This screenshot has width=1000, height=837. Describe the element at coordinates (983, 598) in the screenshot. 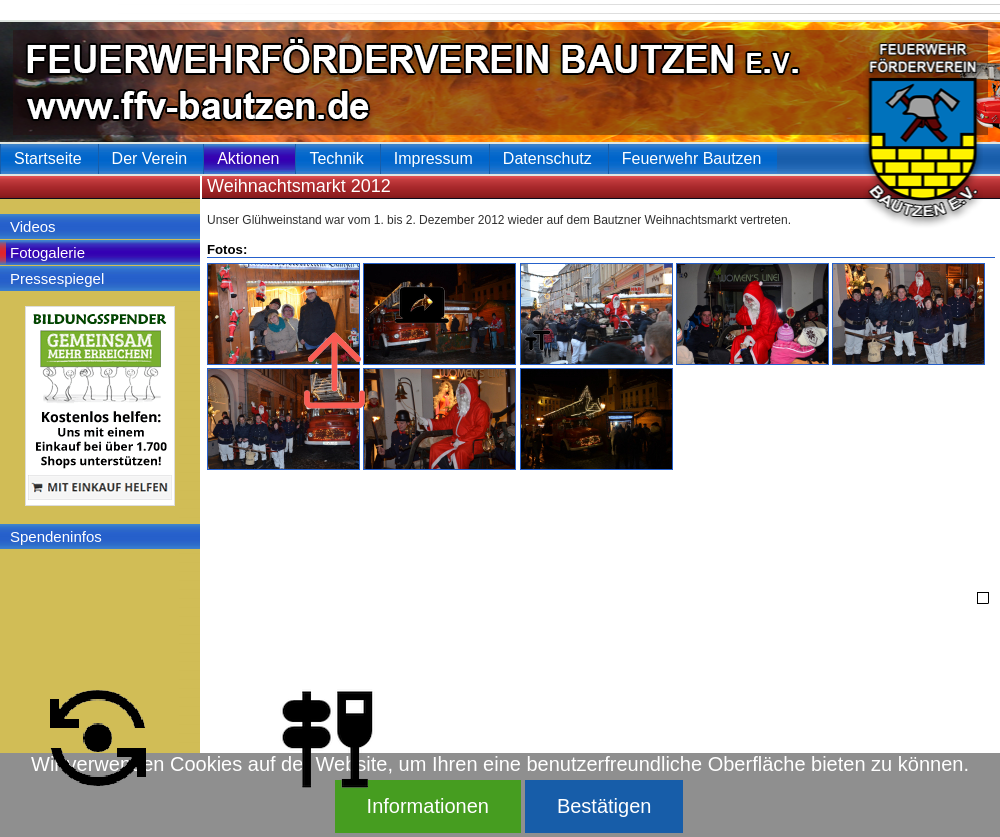

I see `an unselected checkbox option` at that location.